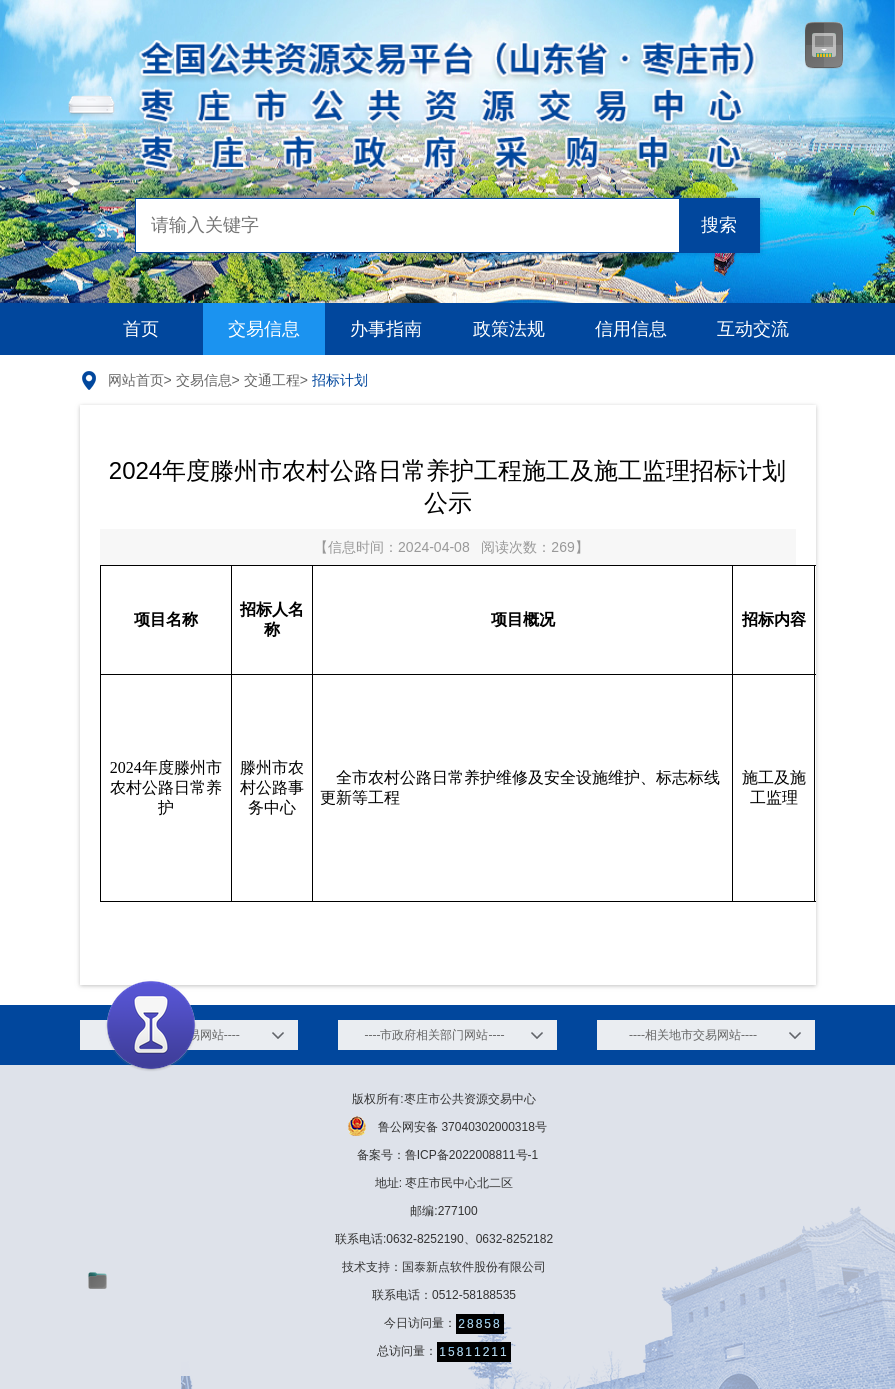 This screenshot has height=1389, width=895. Describe the element at coordinates (91, 100) in the screenshot. I see `access airport extreme router settings` at that location.